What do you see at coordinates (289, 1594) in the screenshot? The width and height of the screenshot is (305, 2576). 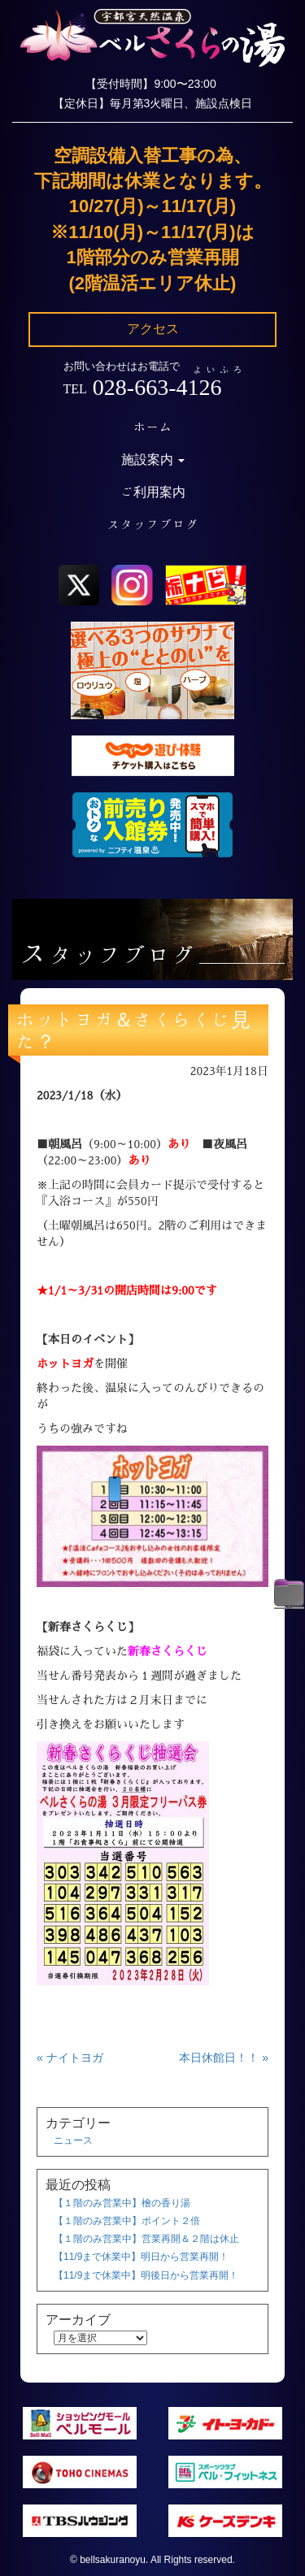 I see `access remote or network folder` at bounding box center [289, 1594].